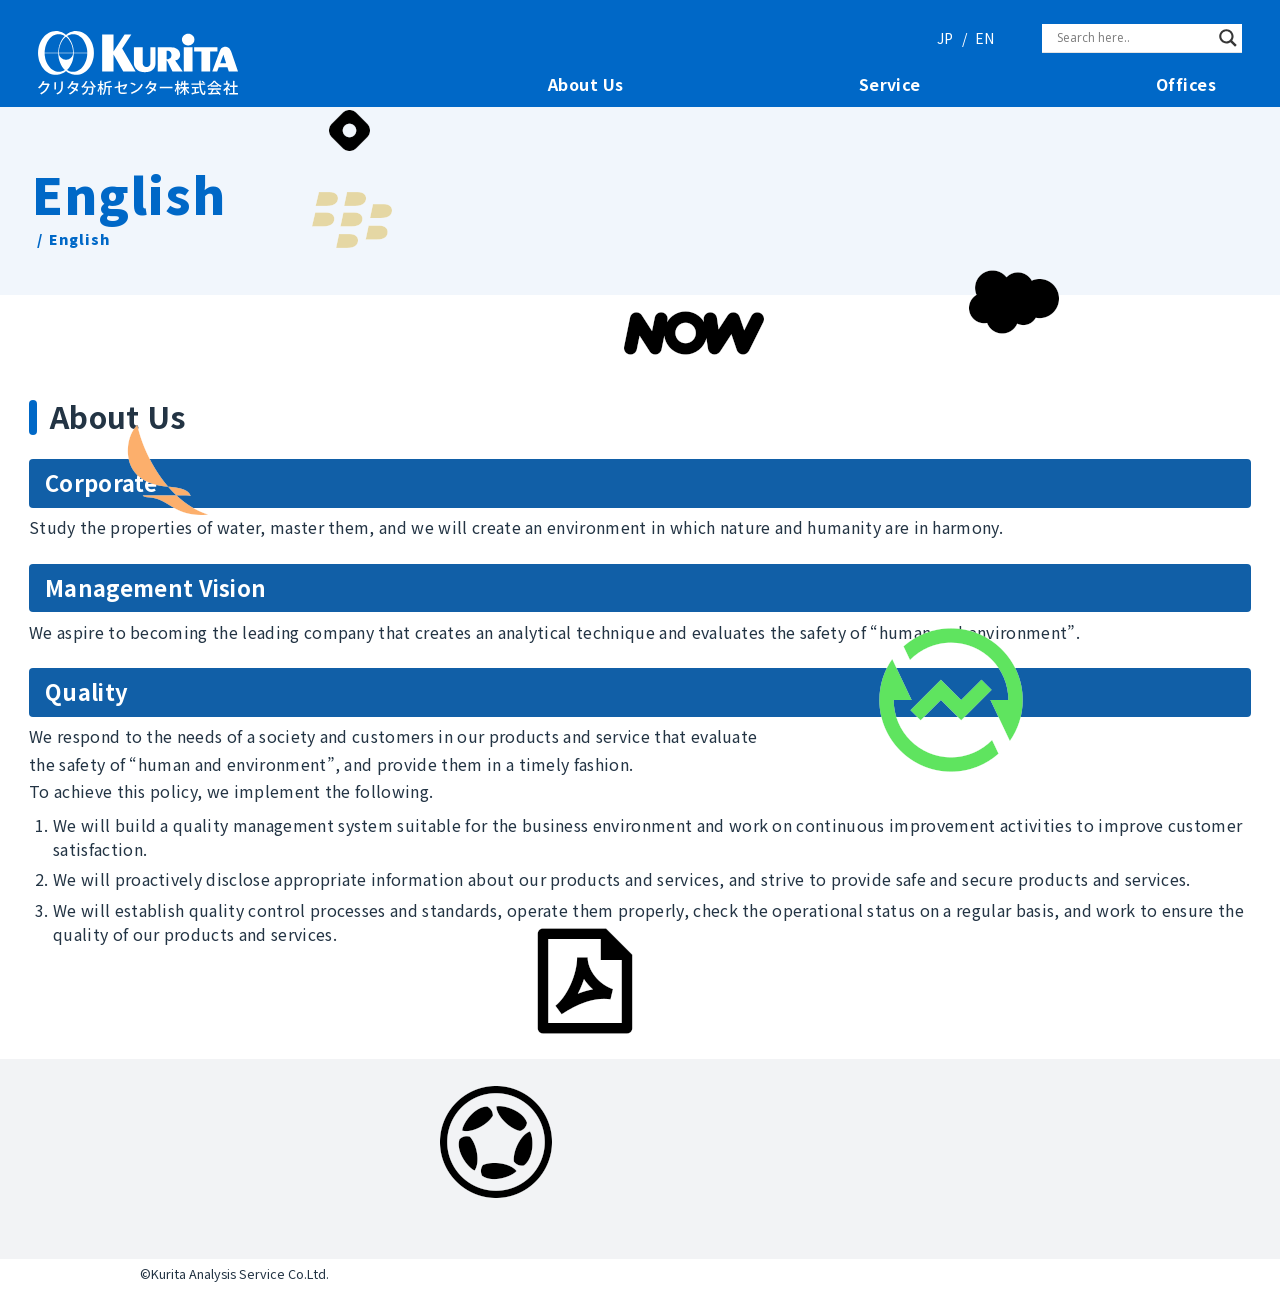 The width and height of the screenshot is (1280, 1312). What do you see at coordinates (951, 700) in the screenshot?
I see `exchange or convert funds` at bounding box center [951, 700].